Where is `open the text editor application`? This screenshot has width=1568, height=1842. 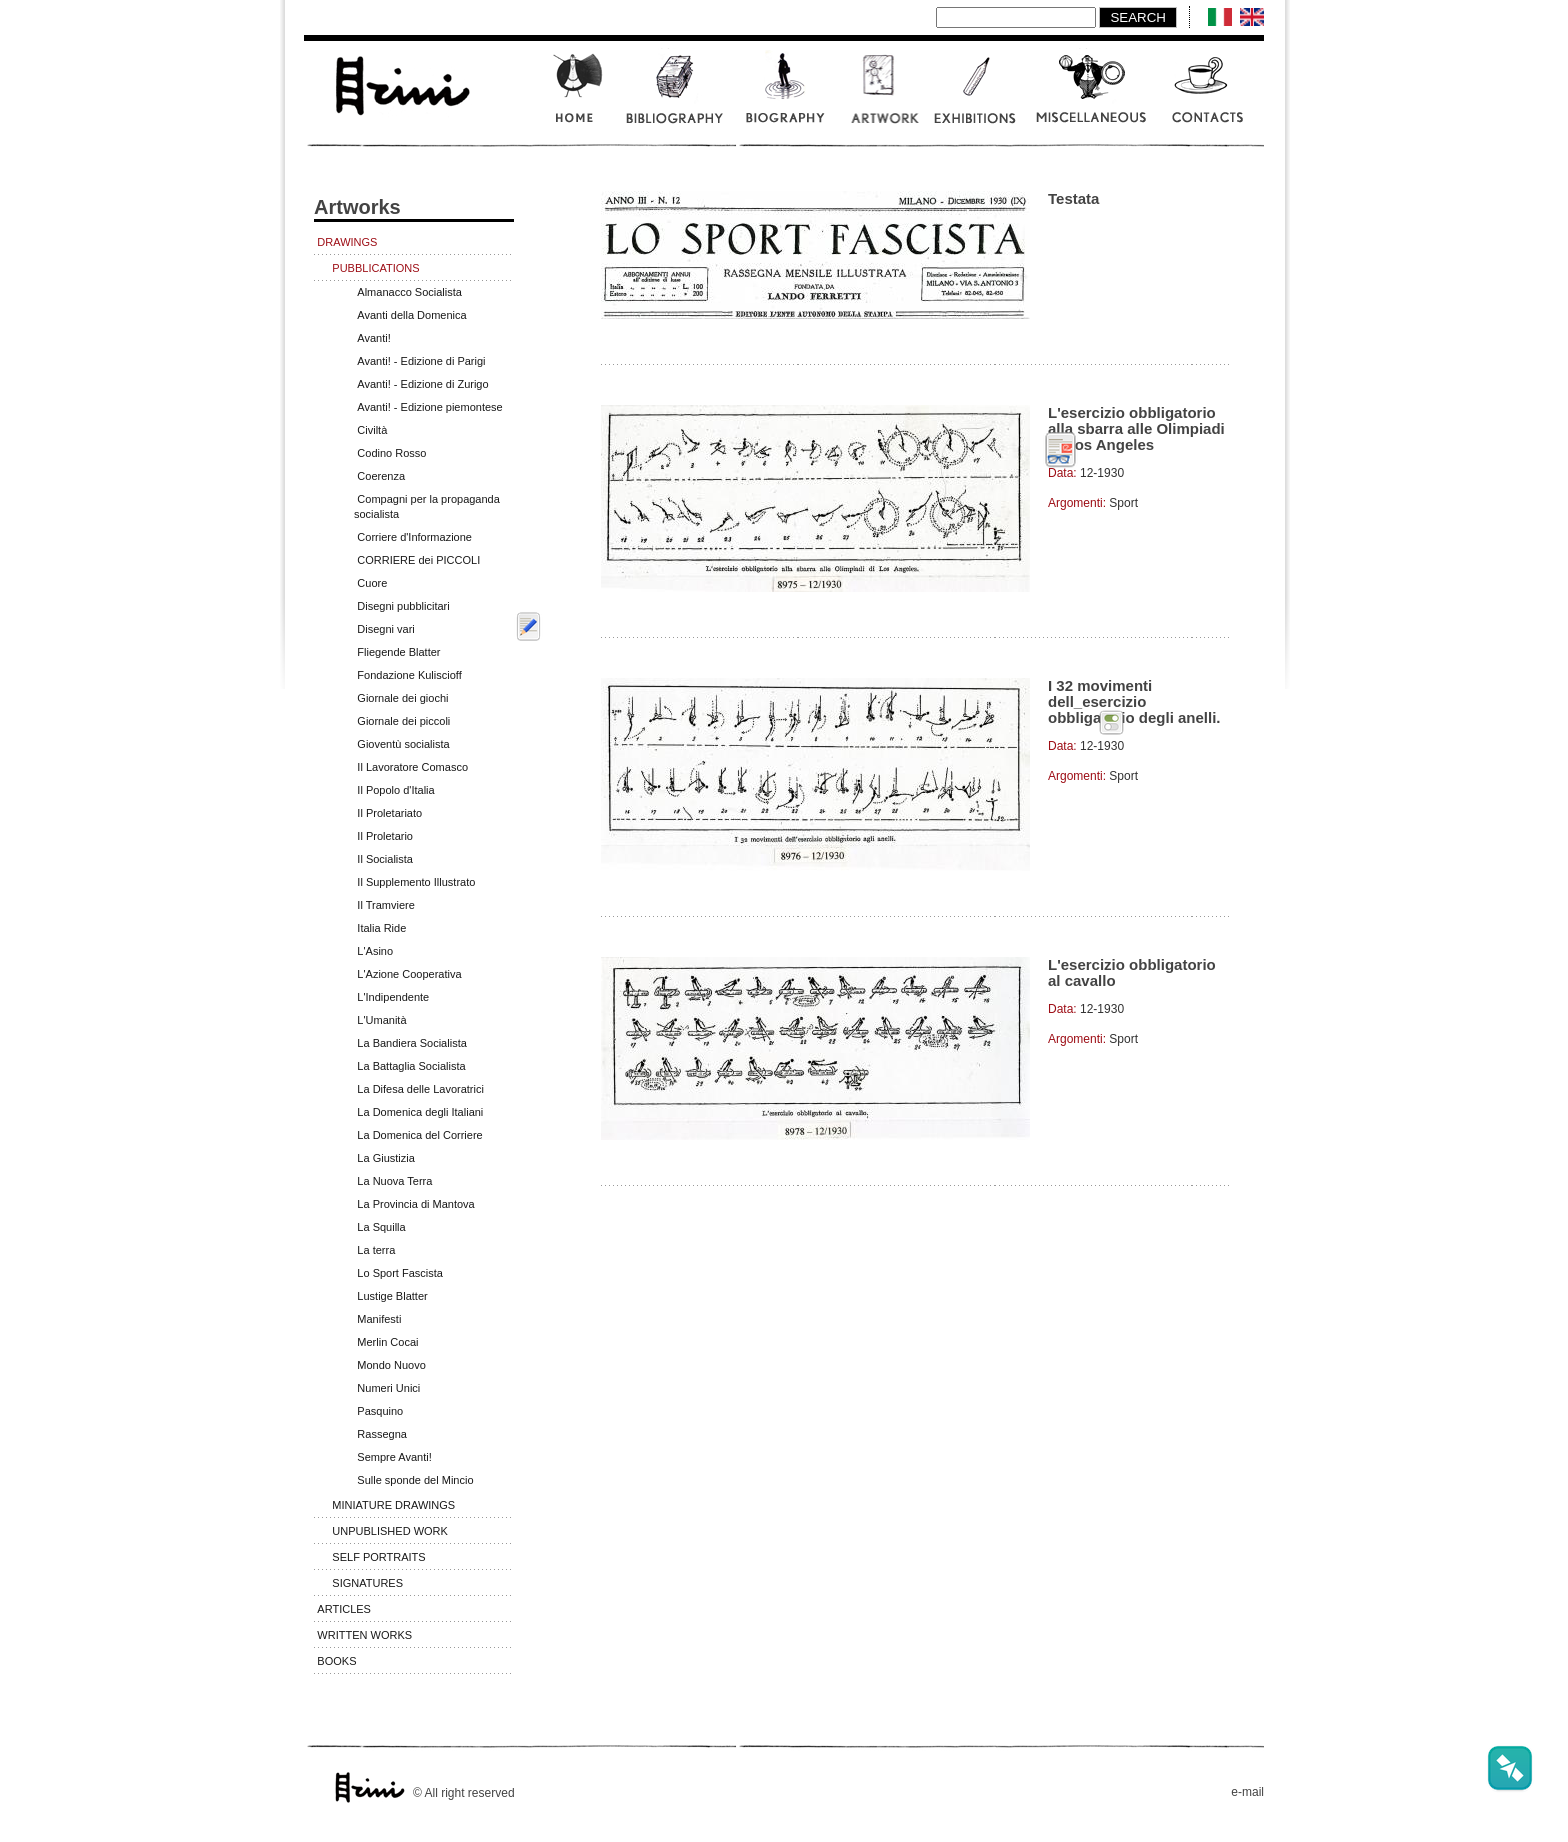 open the text editor application is located at coordinates (528, 626).